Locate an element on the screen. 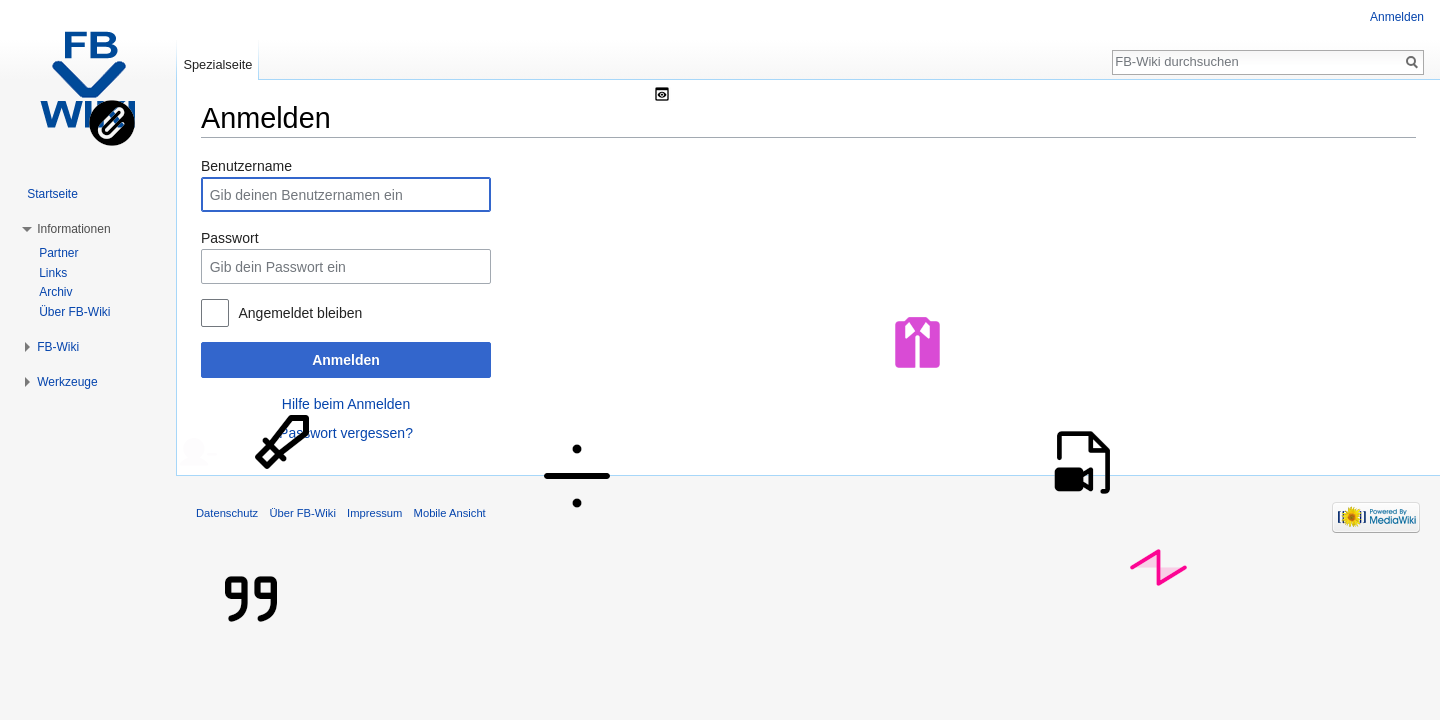  open a video file is located at coordinates (1083, 462).